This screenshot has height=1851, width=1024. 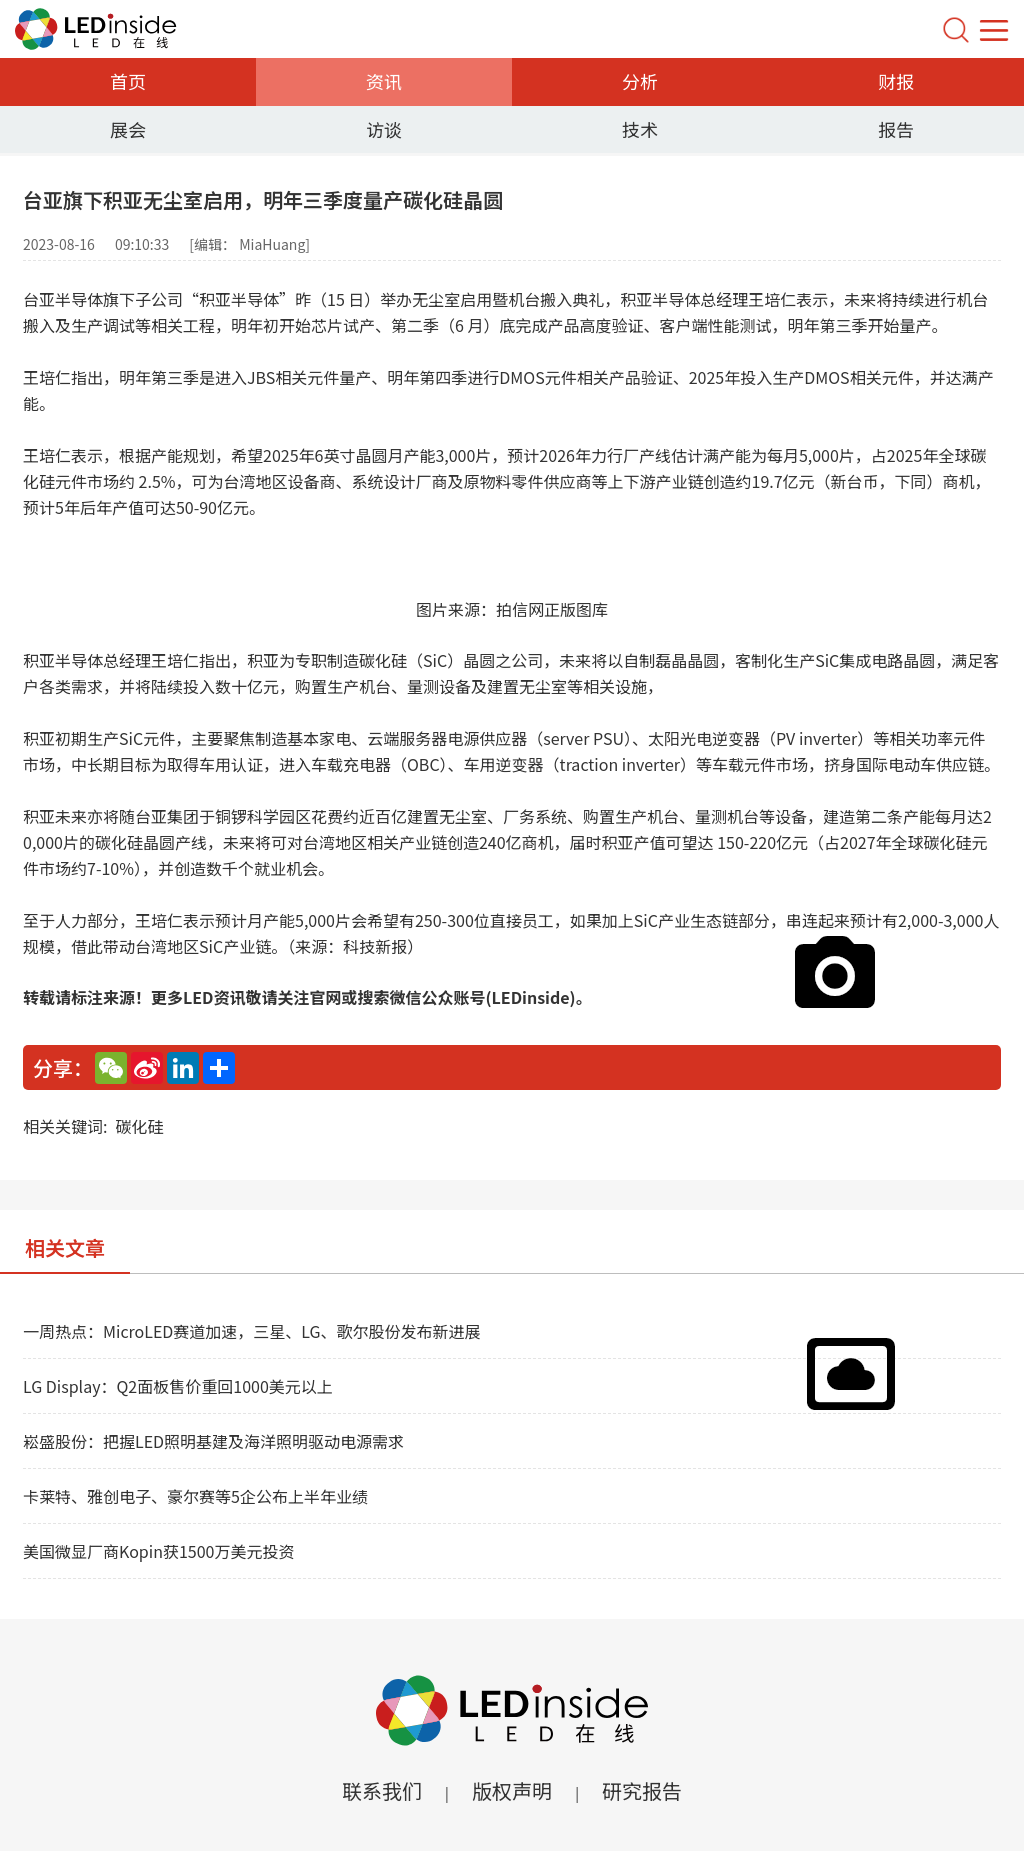 What do you see at coordinates (835, 976) in the screenshot?
I see `open camera to take a photo` at bounding box center [835, 976].